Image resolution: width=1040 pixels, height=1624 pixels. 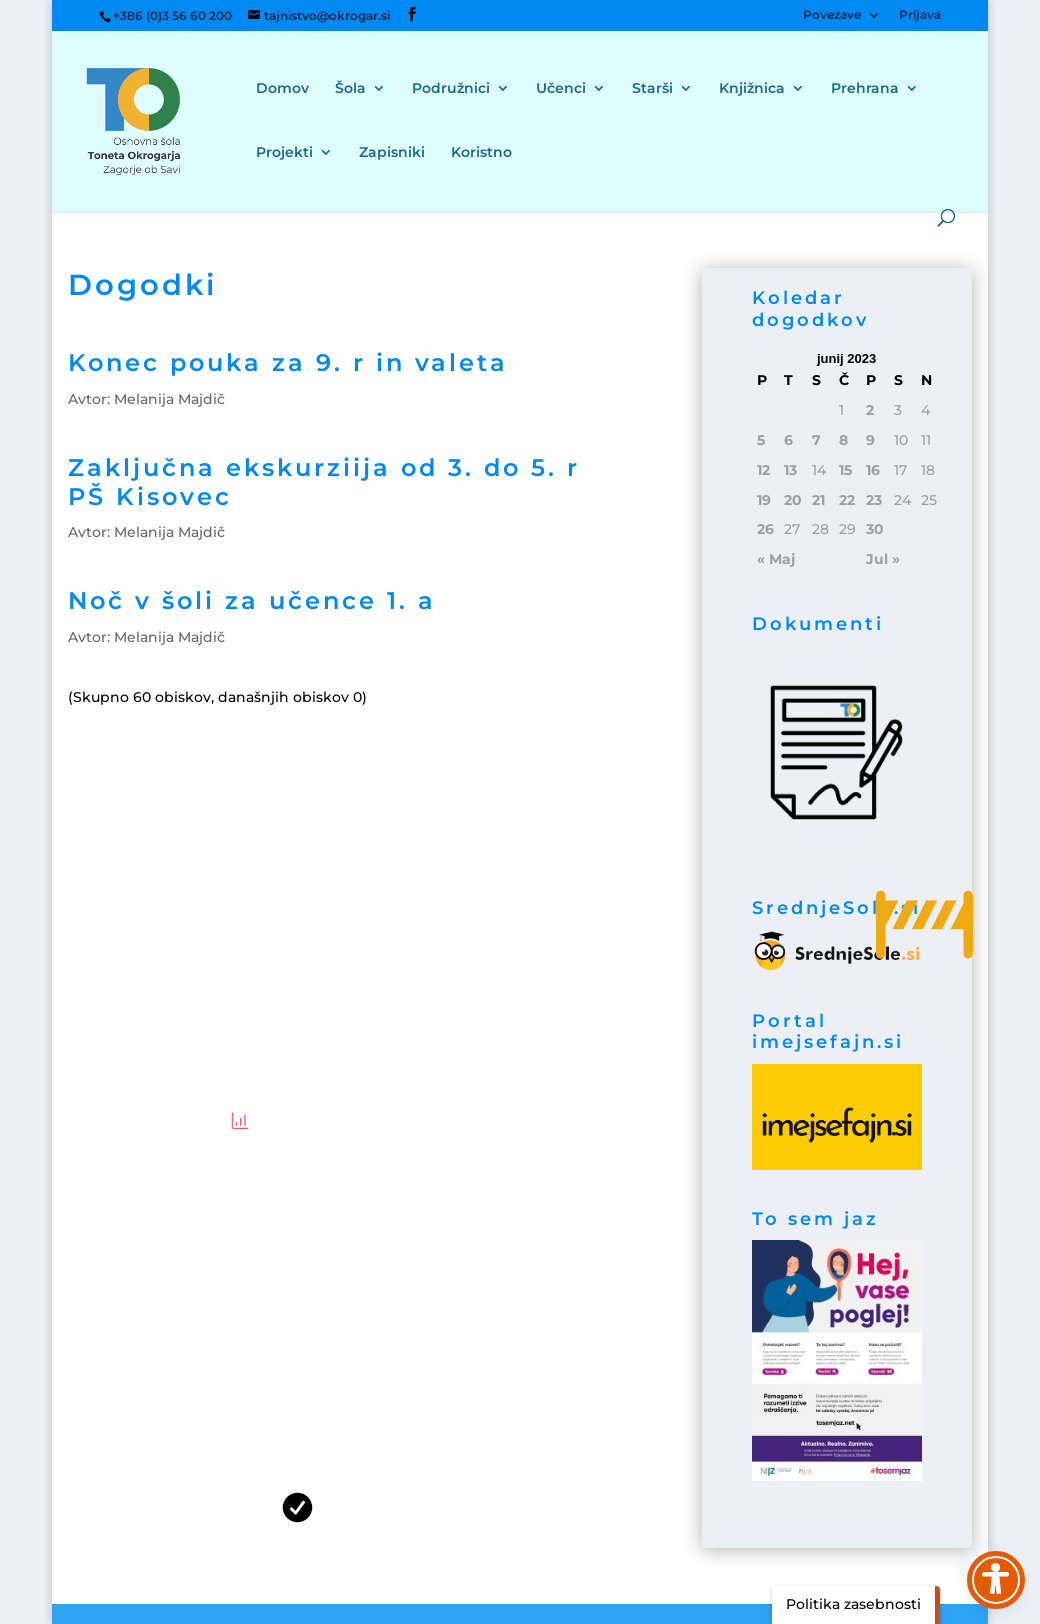 I want to click on indicates a road closure or blocked route, so click(x=924, y=924).